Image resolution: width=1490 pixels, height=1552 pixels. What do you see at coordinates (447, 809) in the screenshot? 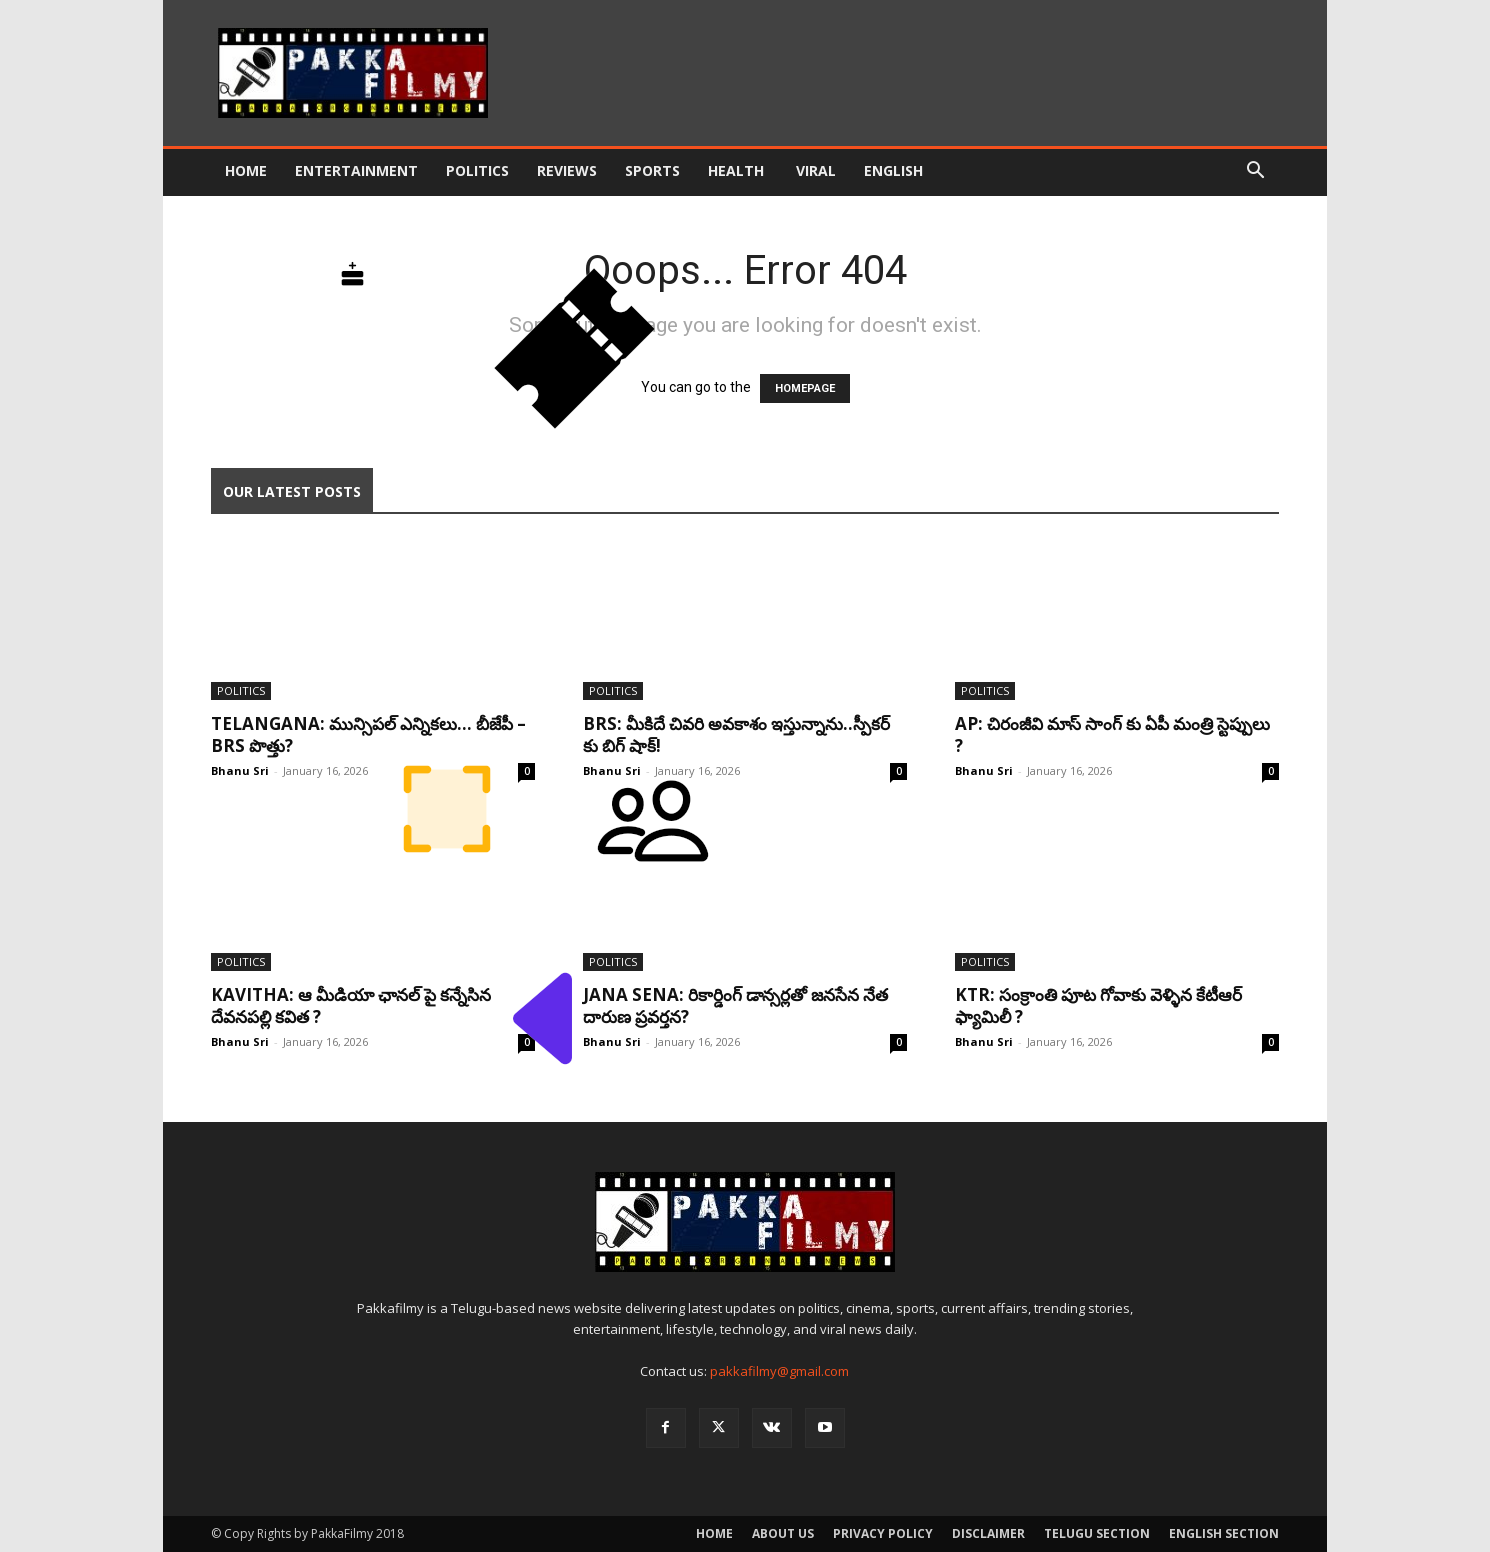
I see `expand to fullscreen mode` at bounding box center [447, 809].